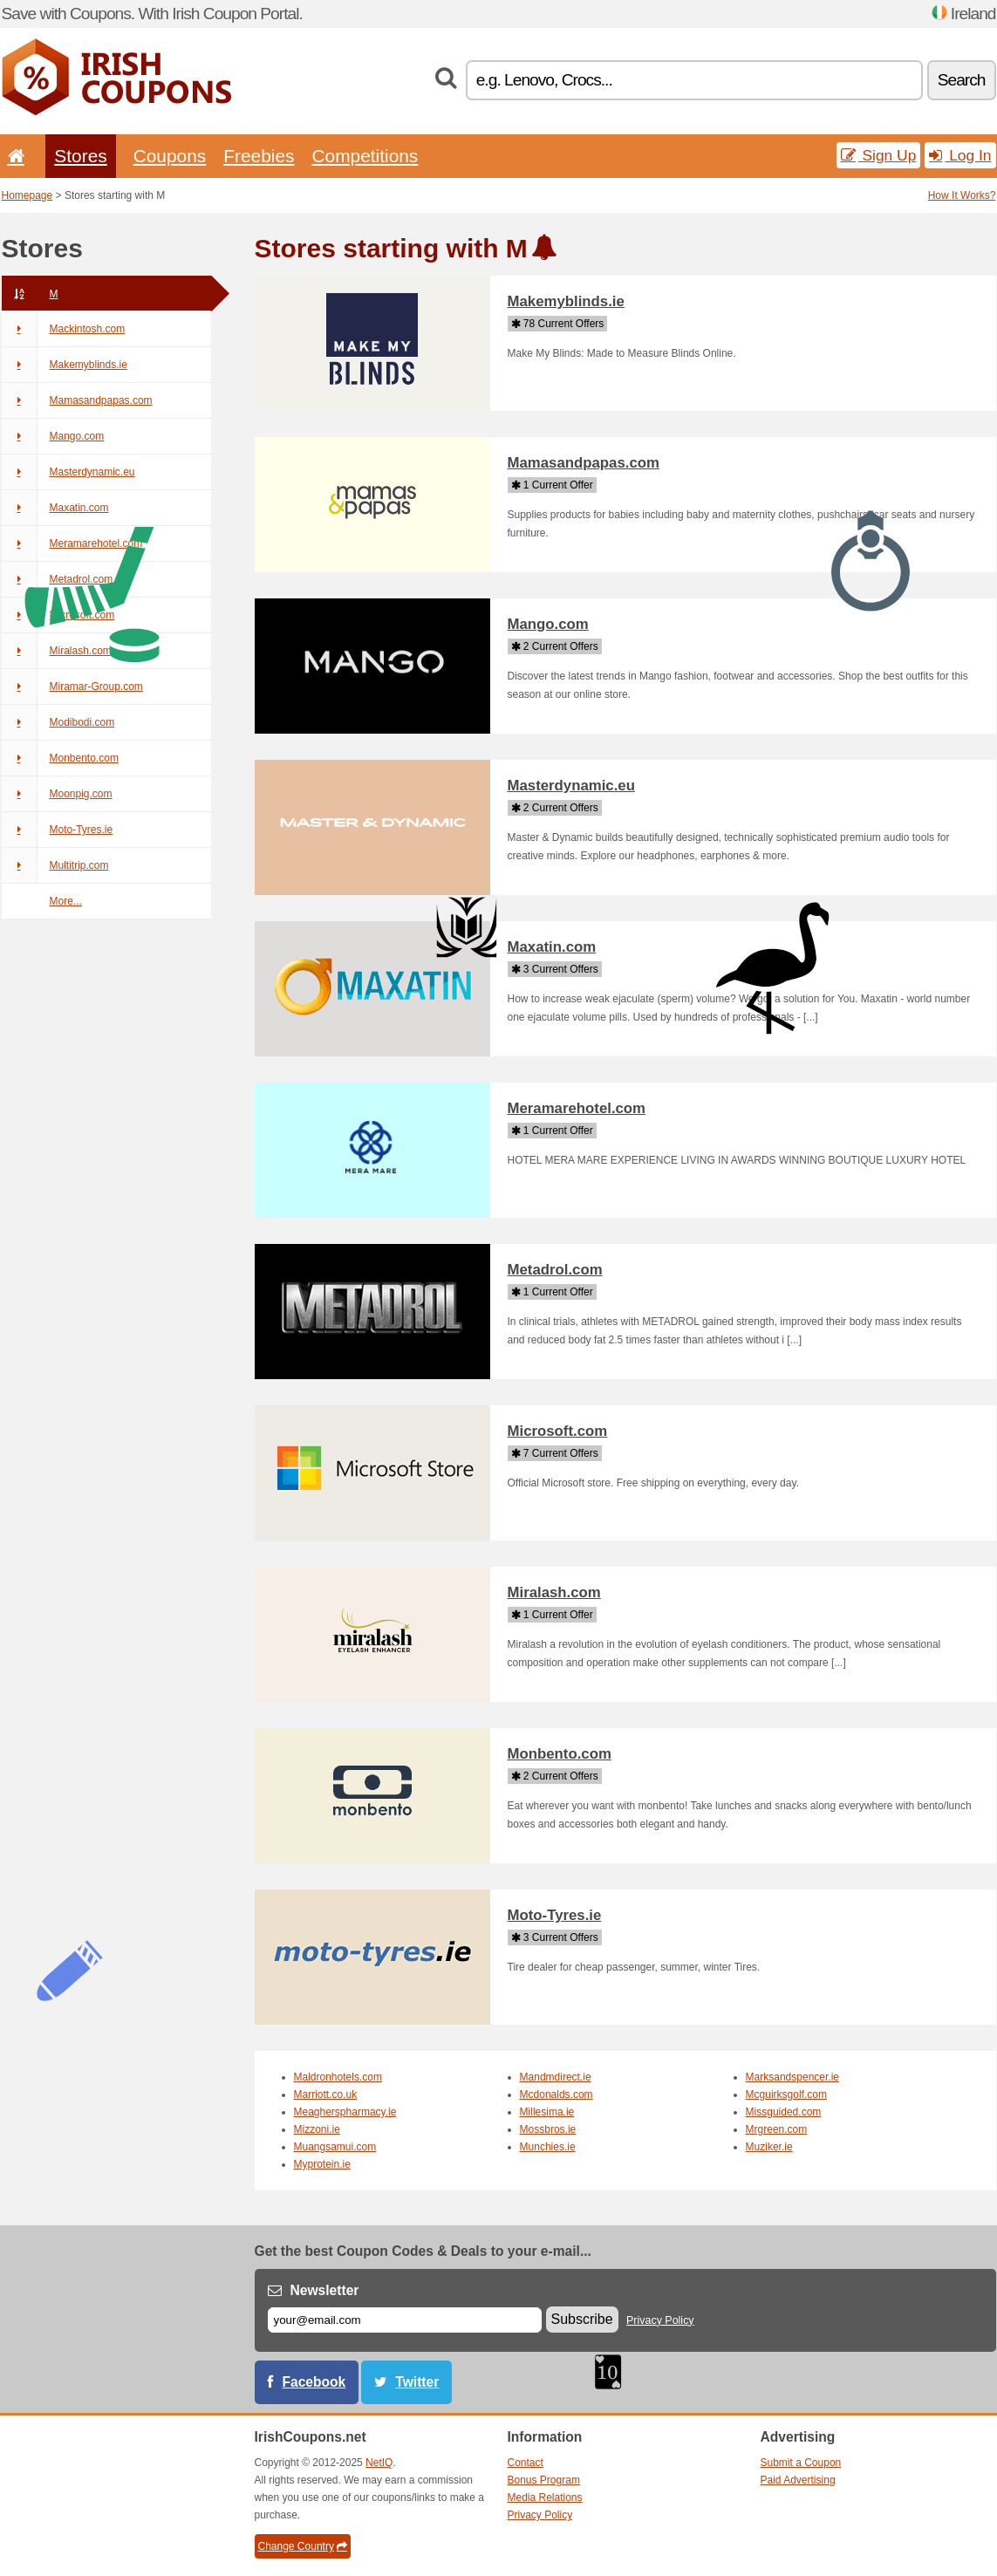 The height and width of the screenshot is (2576, 997). I want to click on access hockey game or sports content, so click(92, 595).